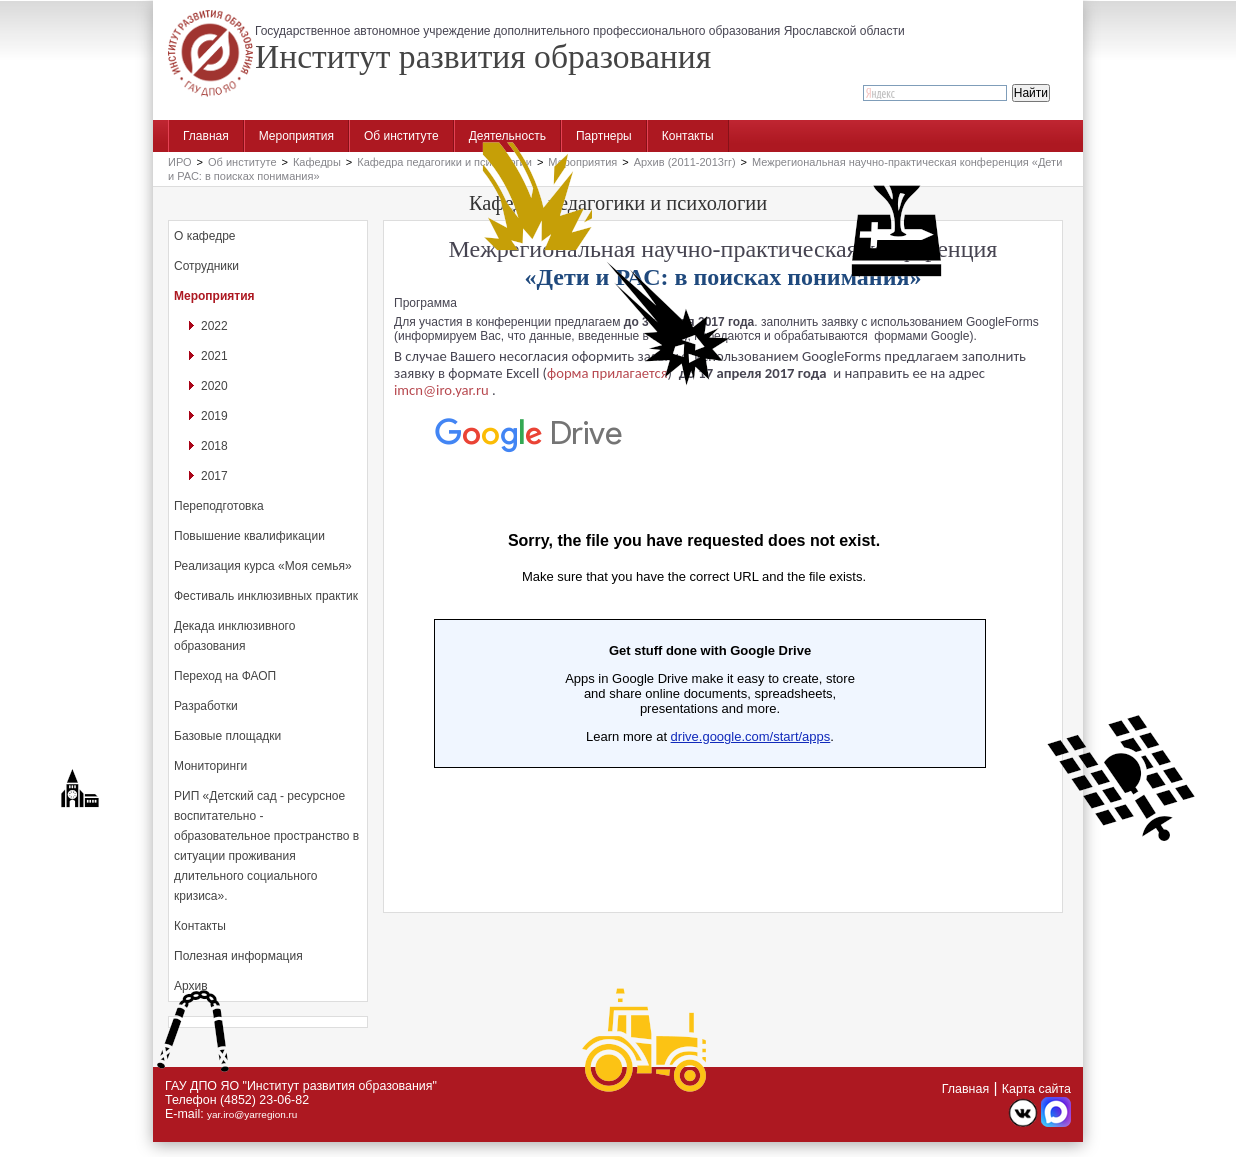 The height and width of the screenshot is (1157, 1236). What do you see at coordinates (667, 324) in the screenshot?
I see `indicates a meteor shower or cosmic event in-game` at bounding box center [667, 324].